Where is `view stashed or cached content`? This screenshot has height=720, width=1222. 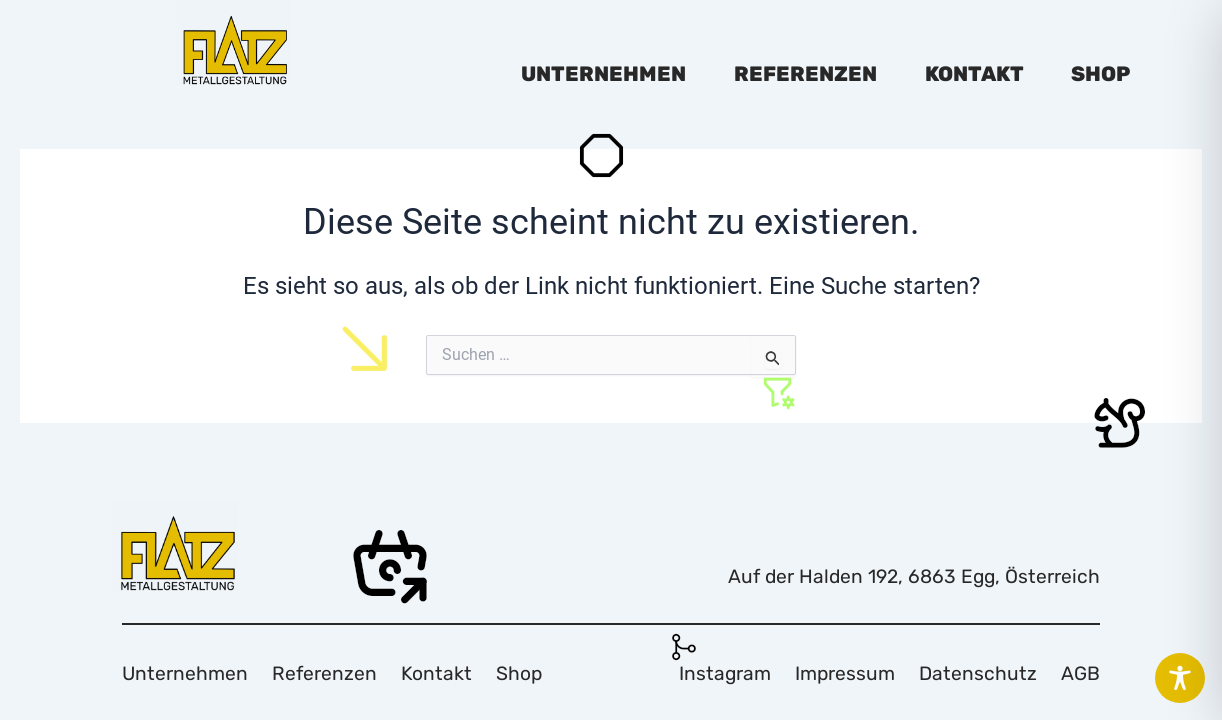 view stashed or cached content is located at coordinates (1118, 424).